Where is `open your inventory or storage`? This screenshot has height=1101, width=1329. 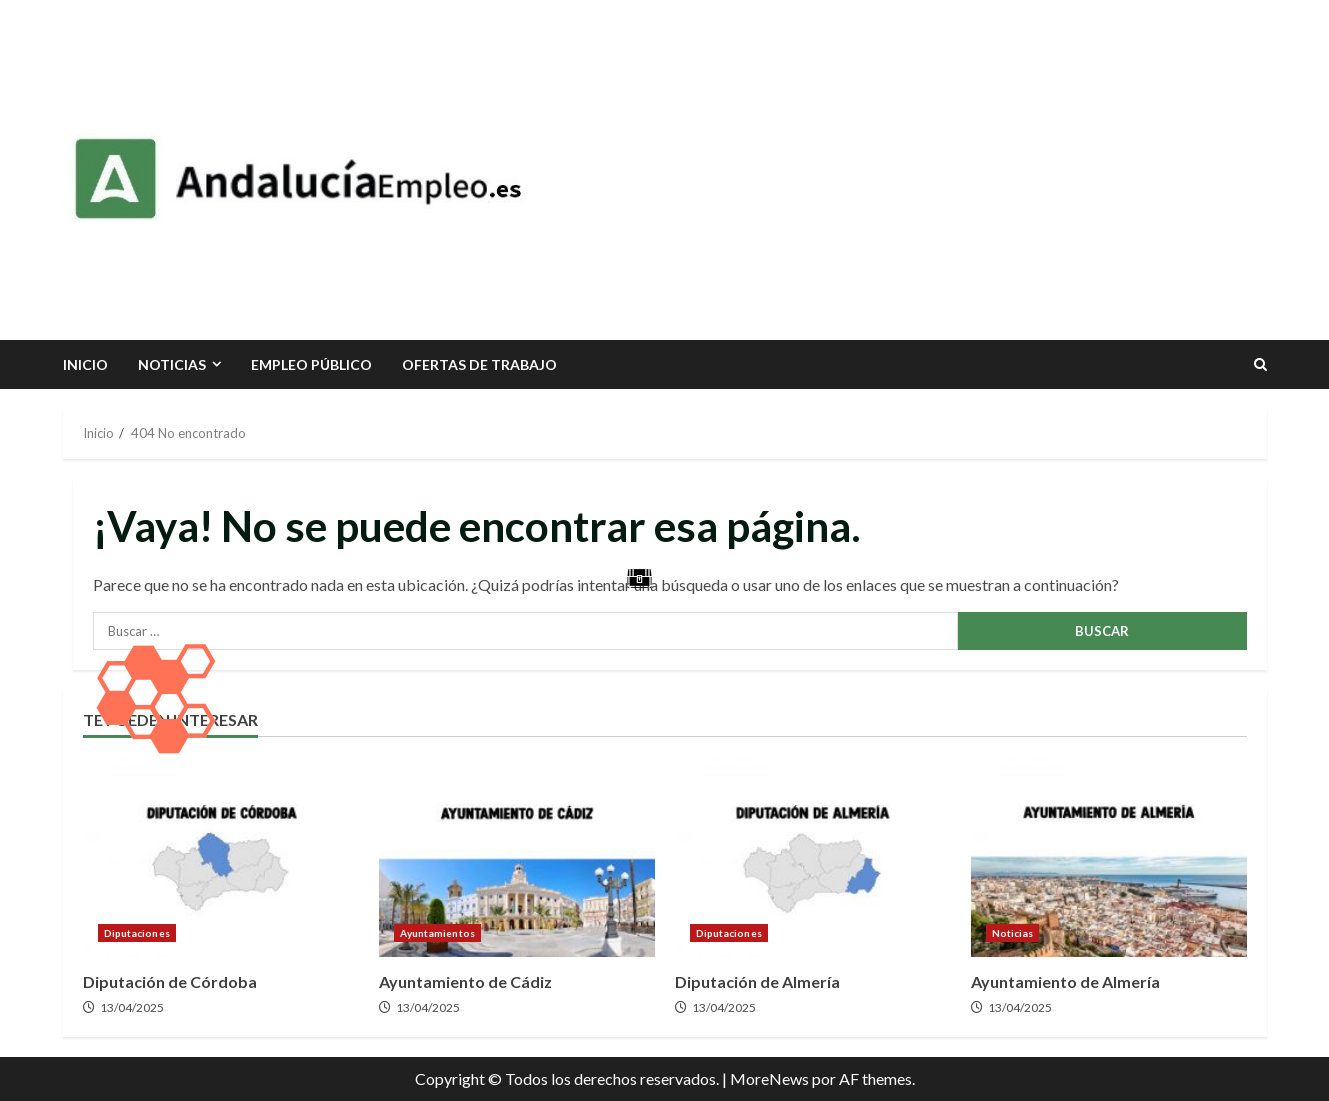
open your inventory or storage is located at coordinates (639, 578).